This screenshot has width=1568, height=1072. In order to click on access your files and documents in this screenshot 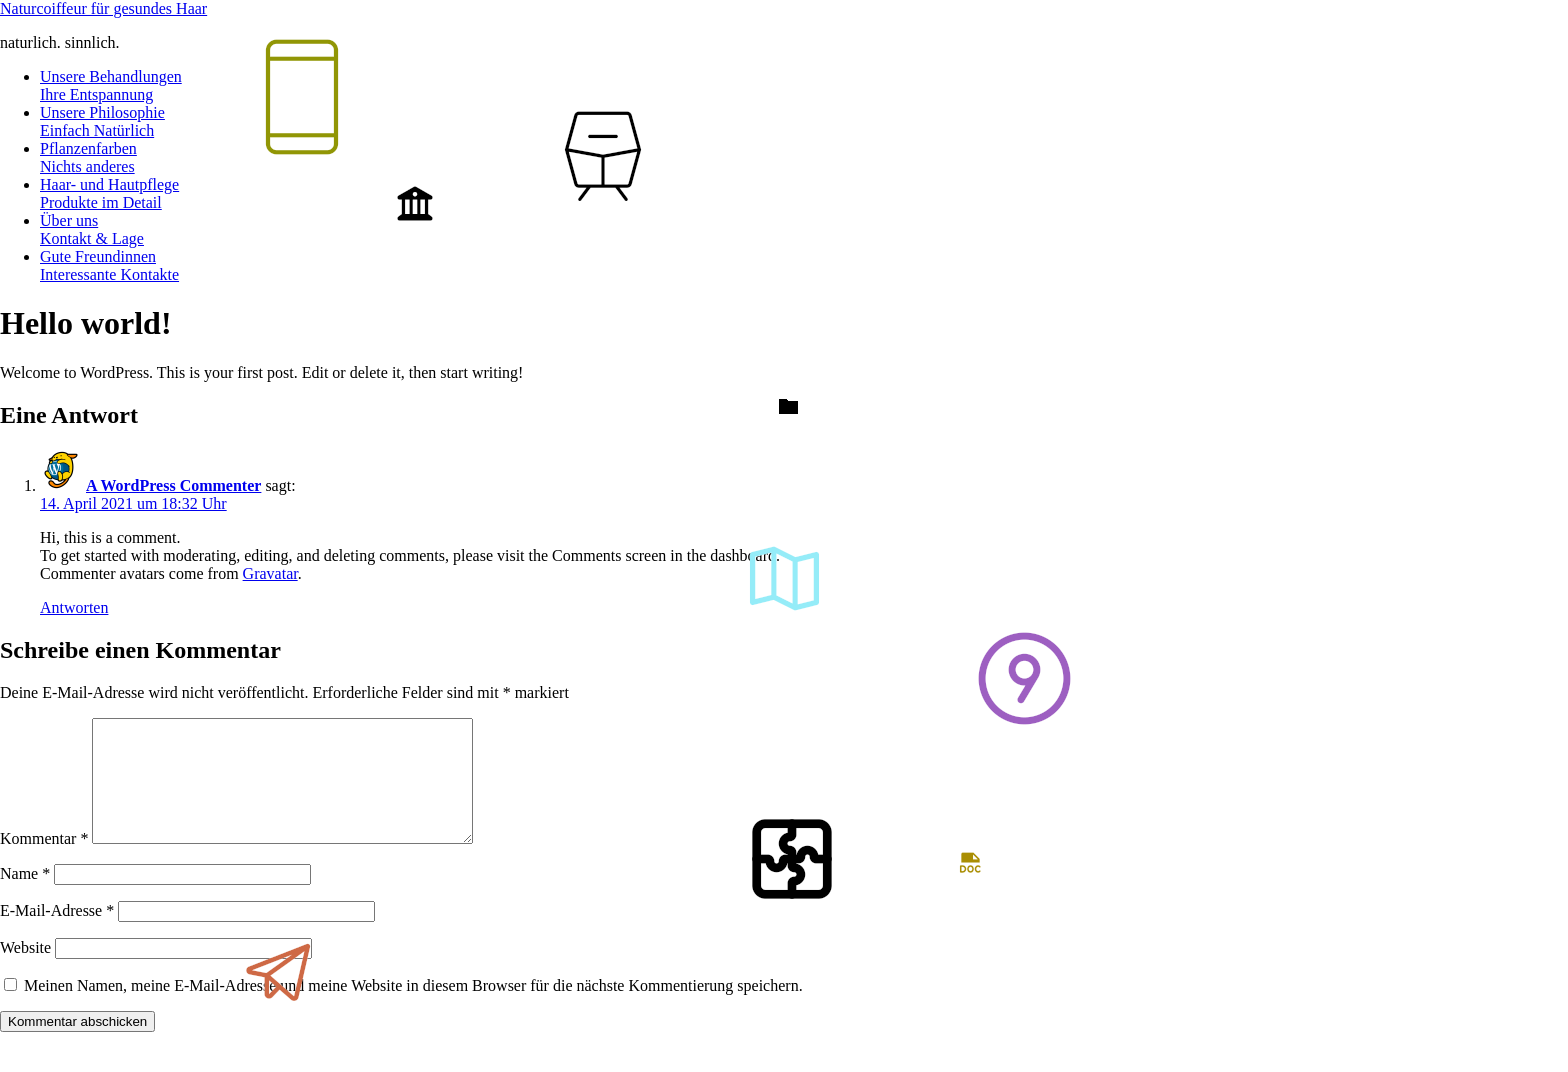, I will do `click(788, 406)`.